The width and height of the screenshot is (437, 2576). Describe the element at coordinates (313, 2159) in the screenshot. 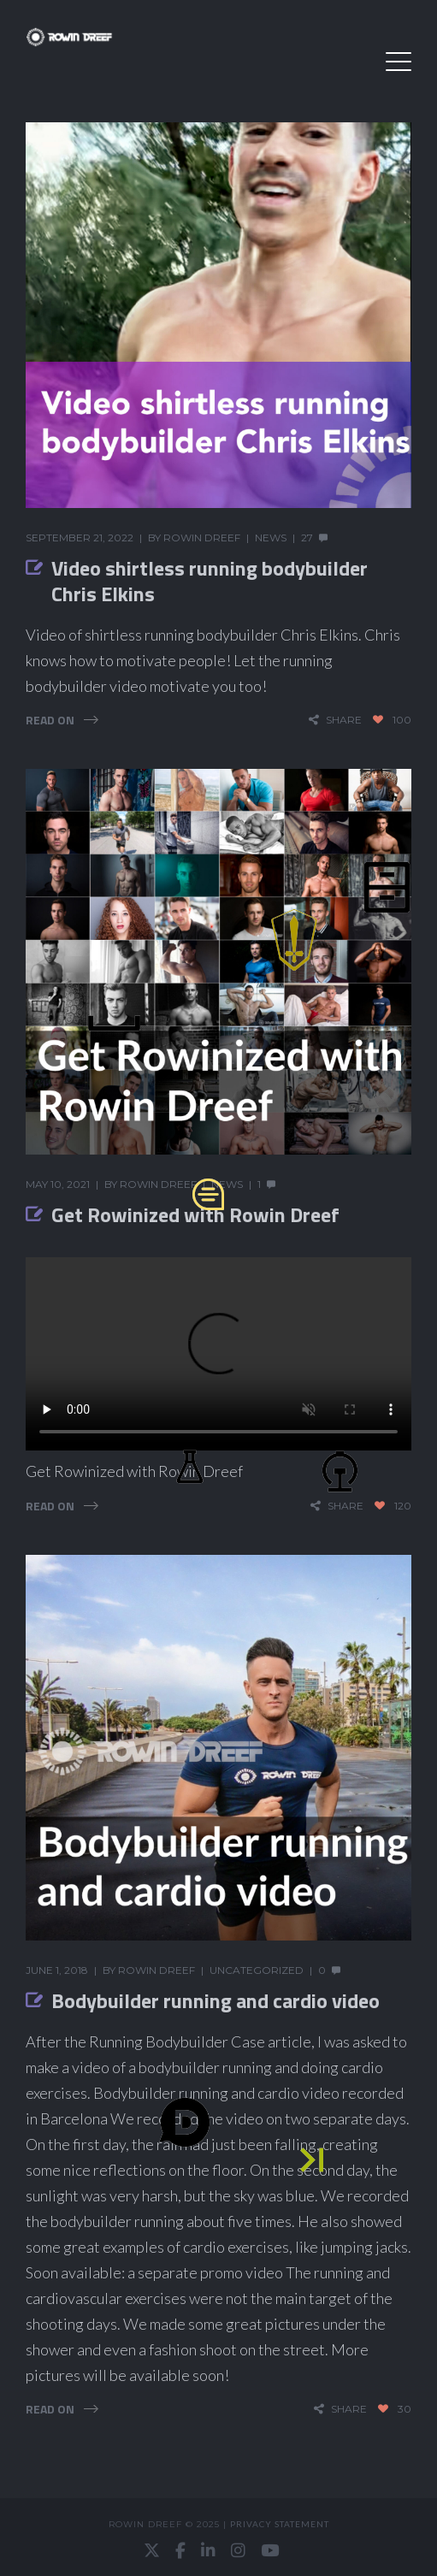

I see `skip to the end of a track or playlist` at that location.